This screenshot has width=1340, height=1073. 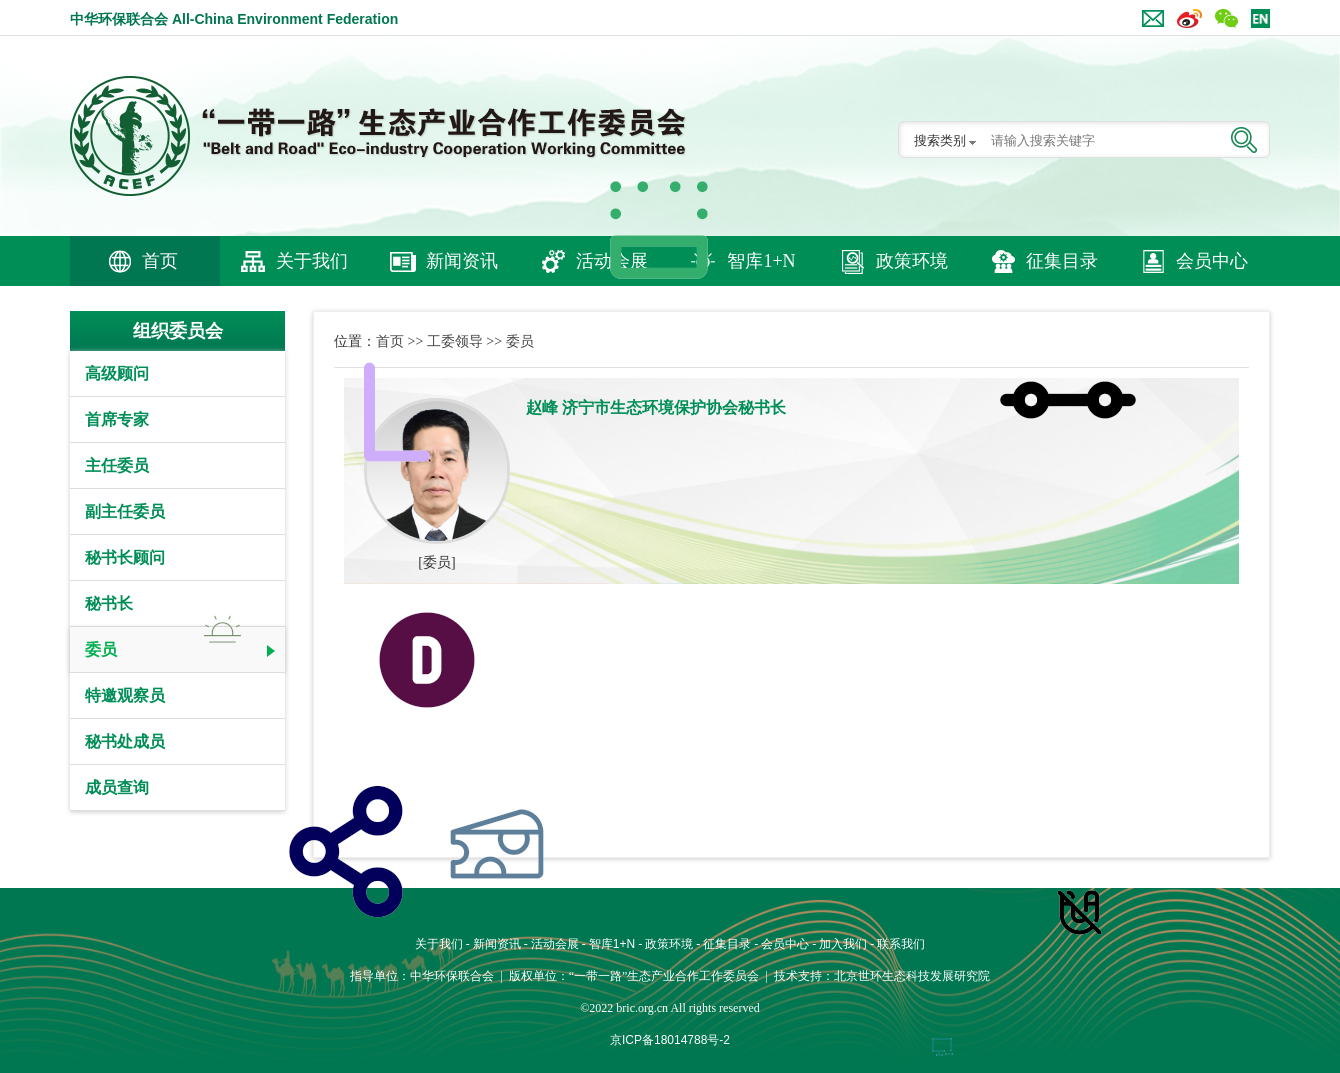 What do you see at coordinates (427, 660) in the screenshot?
I see `indicates a "D" grade or rating` at bounding box center [427, 660].